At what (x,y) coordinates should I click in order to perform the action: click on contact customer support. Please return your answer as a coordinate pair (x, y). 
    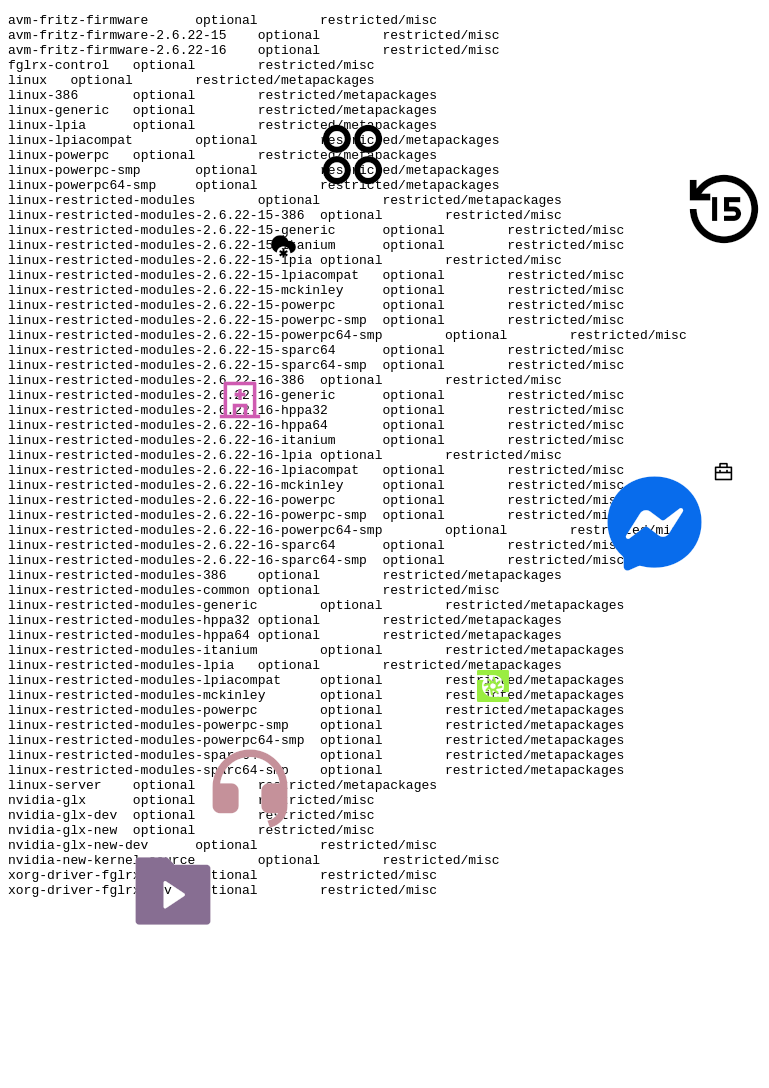
    Looking at the image, I should click on (250, 787).